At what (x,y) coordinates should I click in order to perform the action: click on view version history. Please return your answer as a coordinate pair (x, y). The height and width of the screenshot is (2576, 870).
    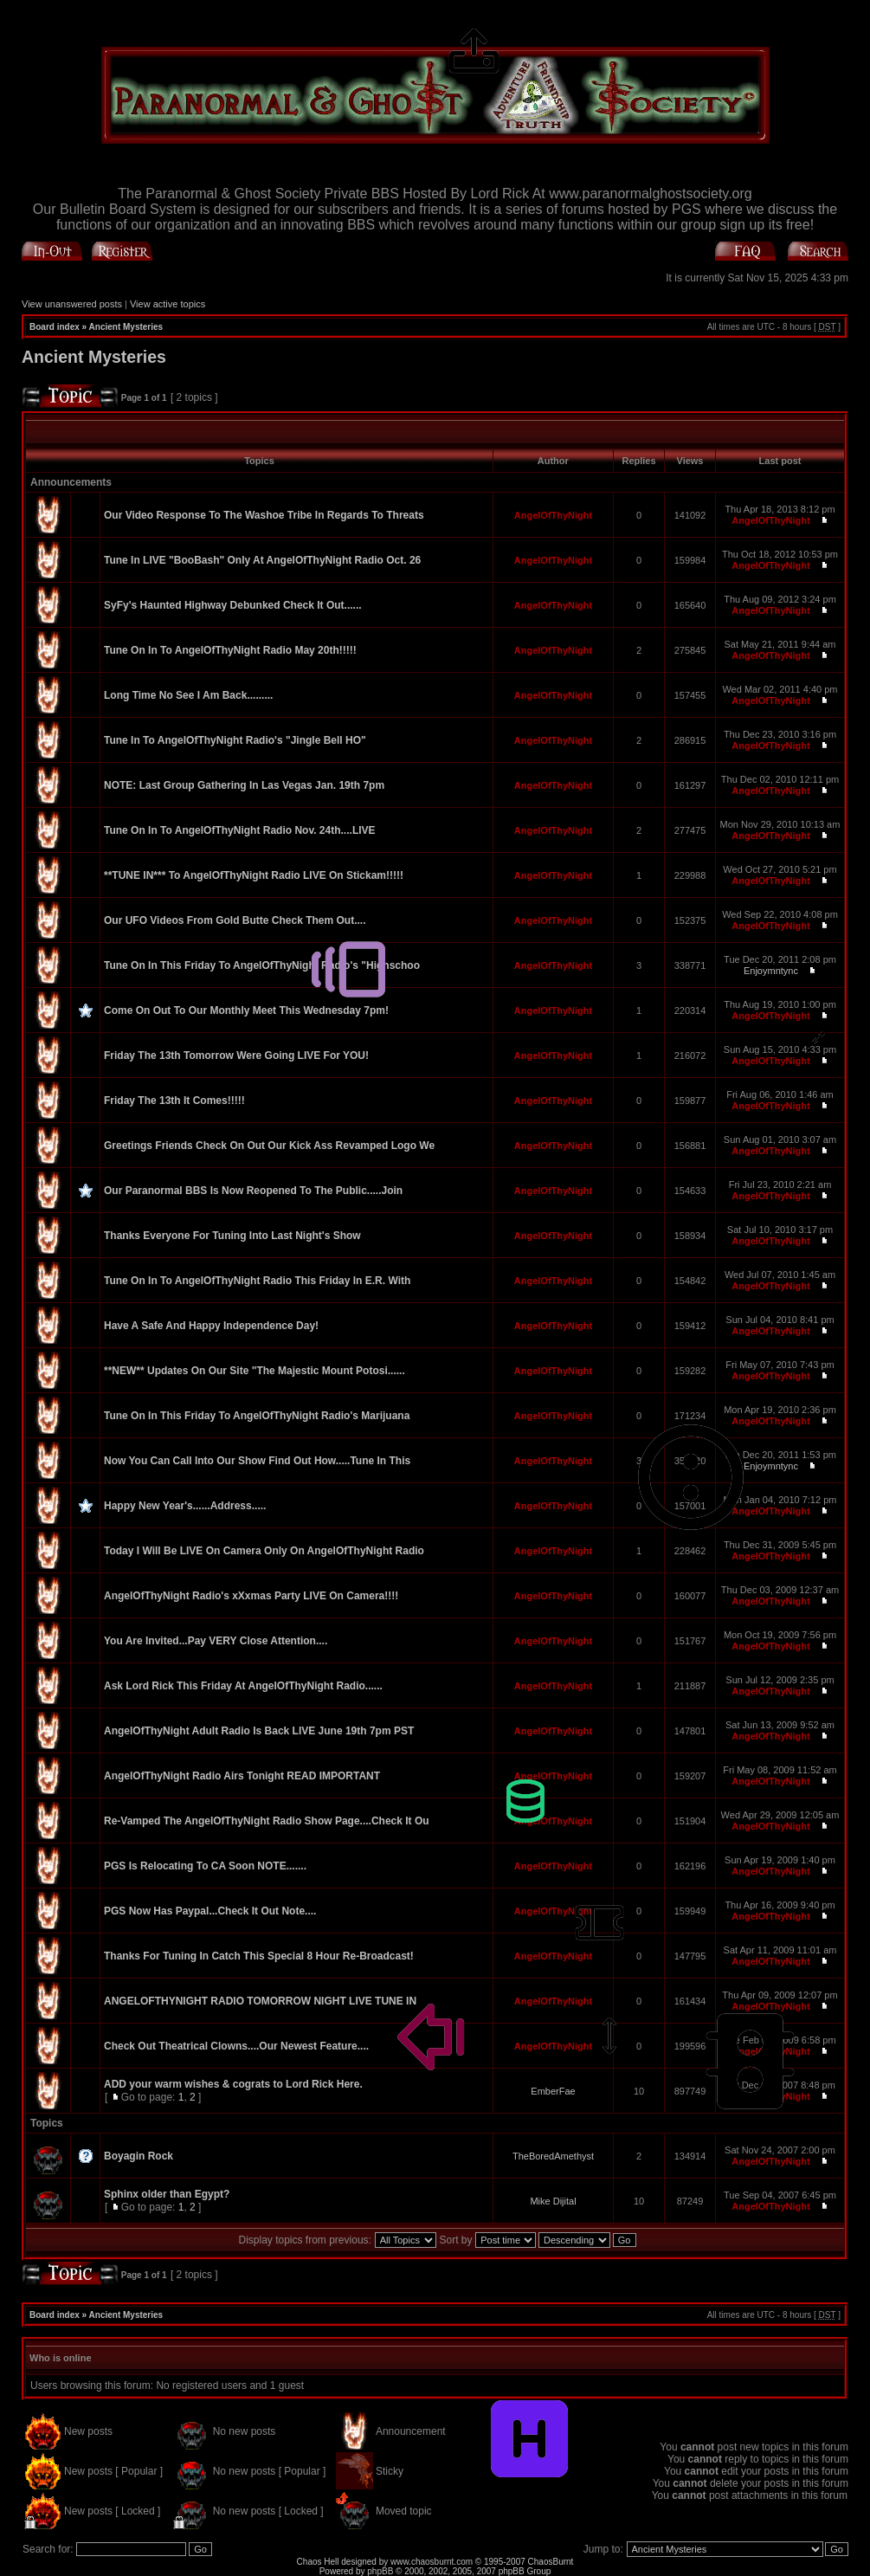
    Looking at the image, I should click on (348, 969).